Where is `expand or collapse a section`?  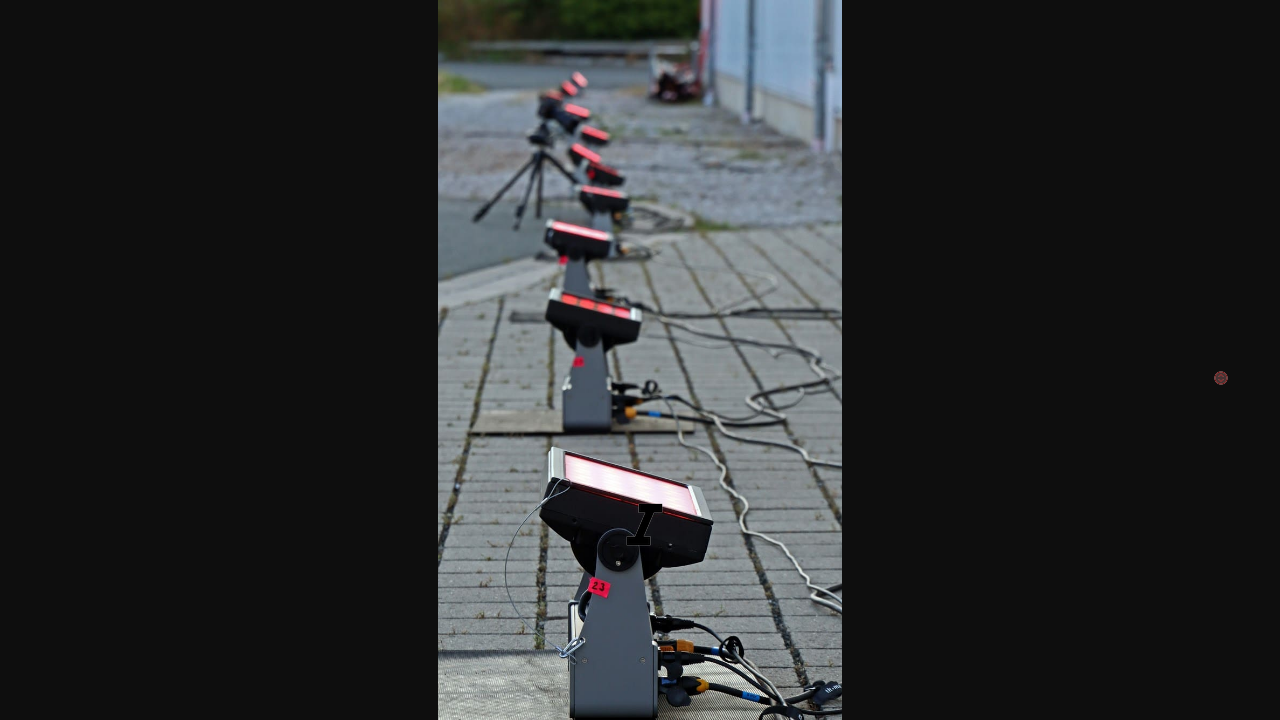 expand or collapse a section is located at coordinates (1221, 378).